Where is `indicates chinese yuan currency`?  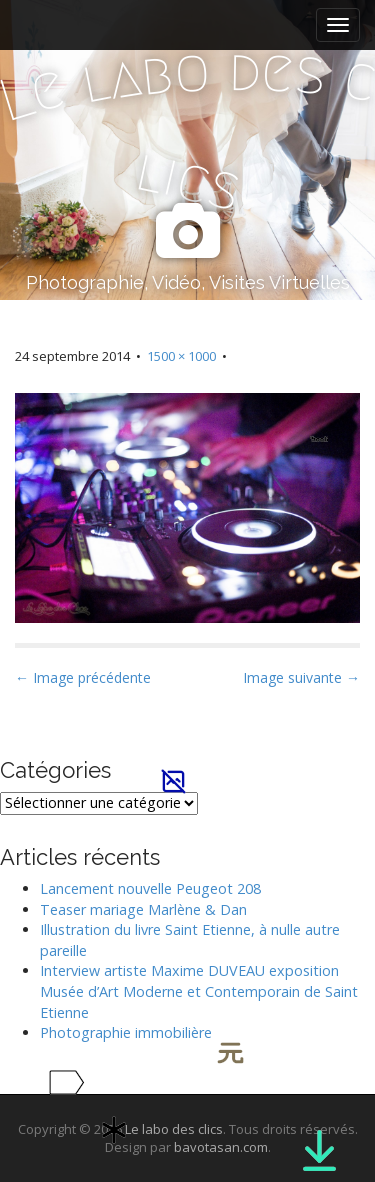
indicates chinese yuan currency is located at coordinates (230, 1053).